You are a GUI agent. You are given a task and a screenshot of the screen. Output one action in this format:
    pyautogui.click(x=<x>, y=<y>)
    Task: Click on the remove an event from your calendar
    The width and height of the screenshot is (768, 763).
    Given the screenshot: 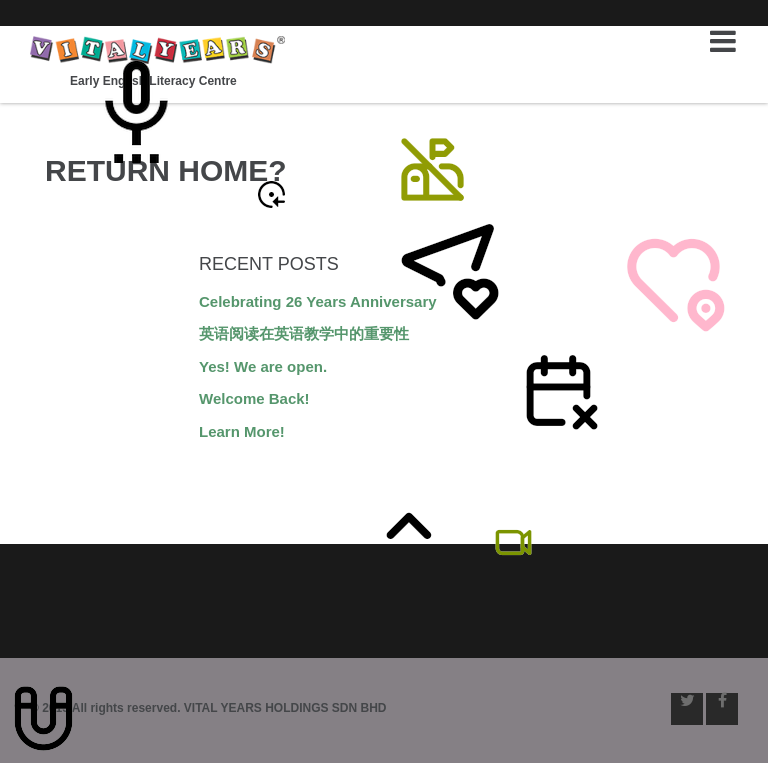 What is the action you would take?
    pyautogui.click(x=558, y=390)
    